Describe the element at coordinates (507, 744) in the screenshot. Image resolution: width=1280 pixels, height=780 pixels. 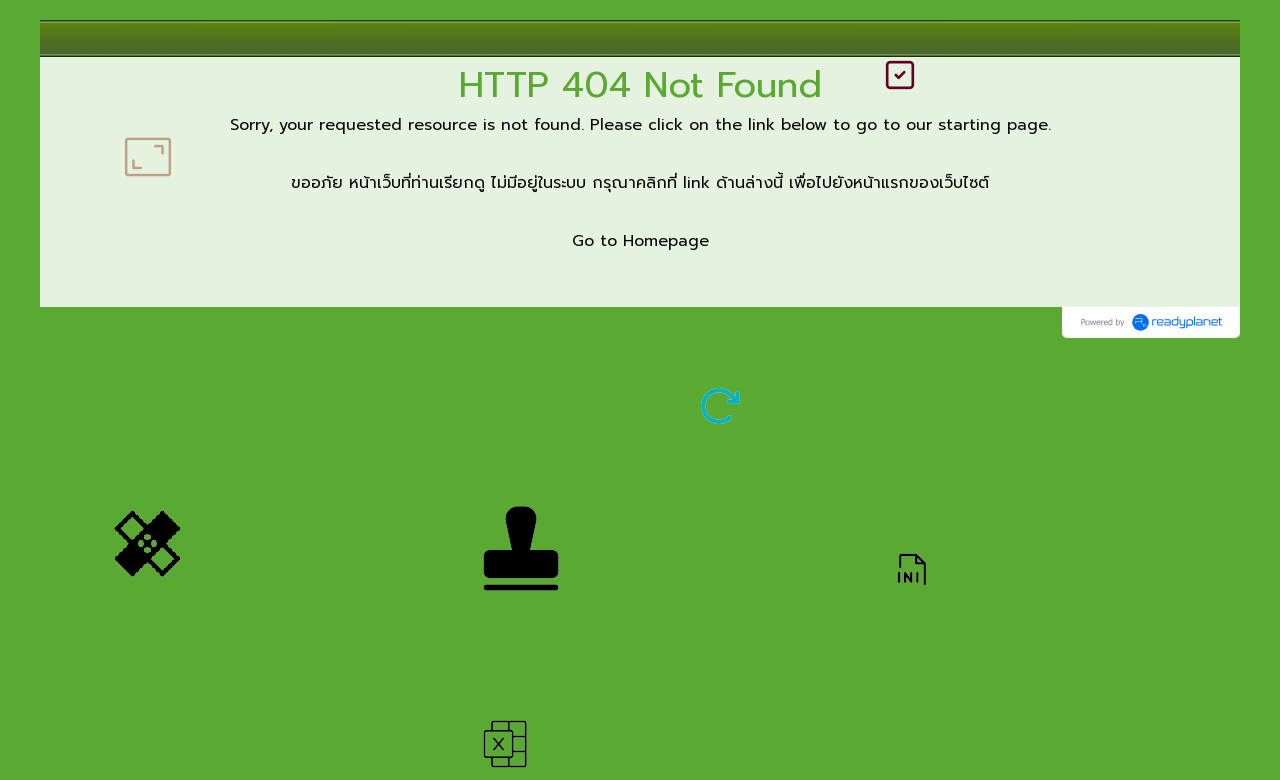
I see `open microsoft excel` at that location.